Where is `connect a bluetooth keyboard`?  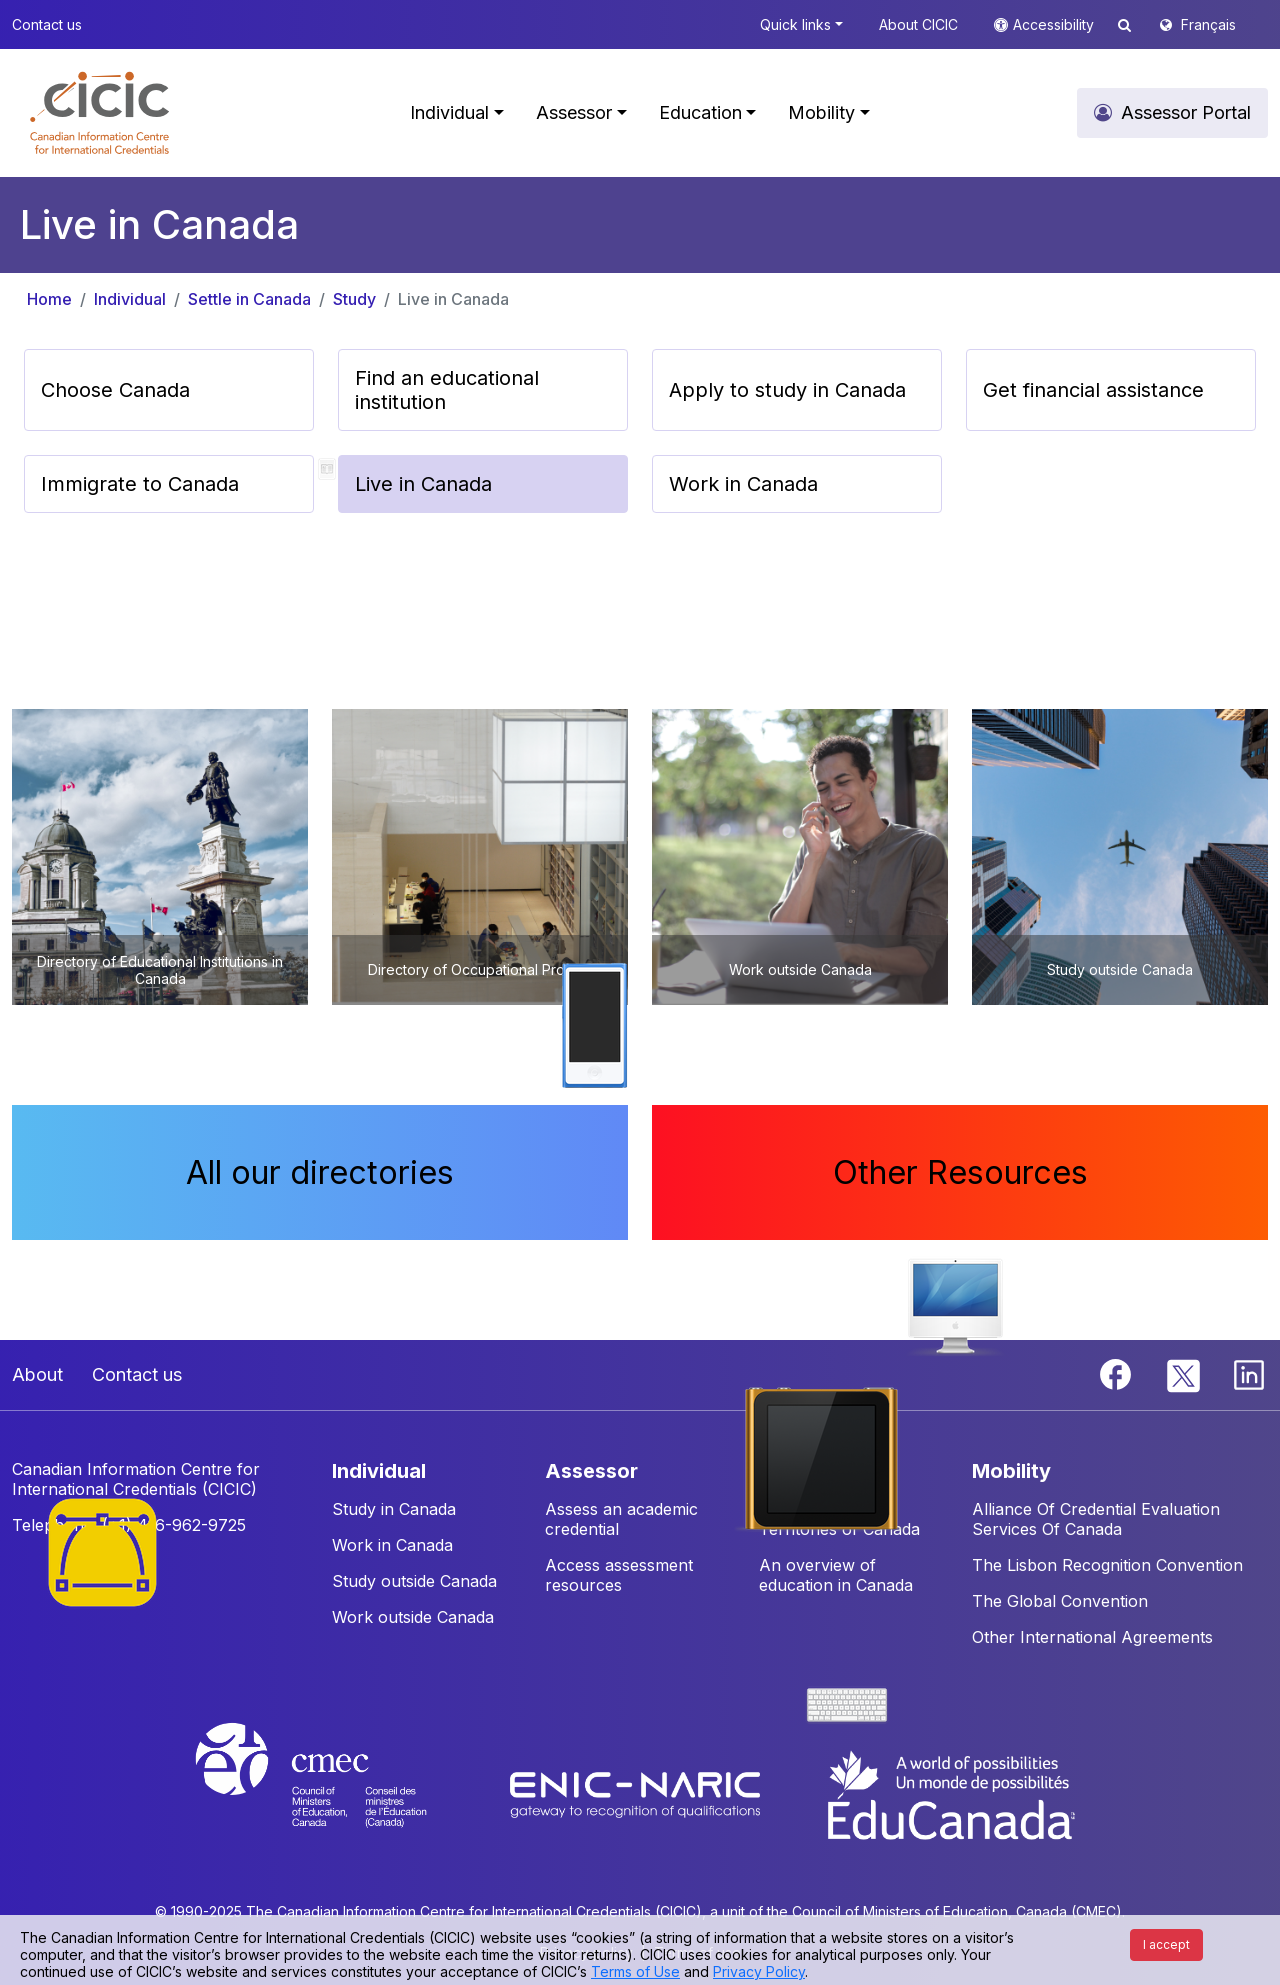 connect a bluetooth keyboard is located at coordinates (847, 1705).